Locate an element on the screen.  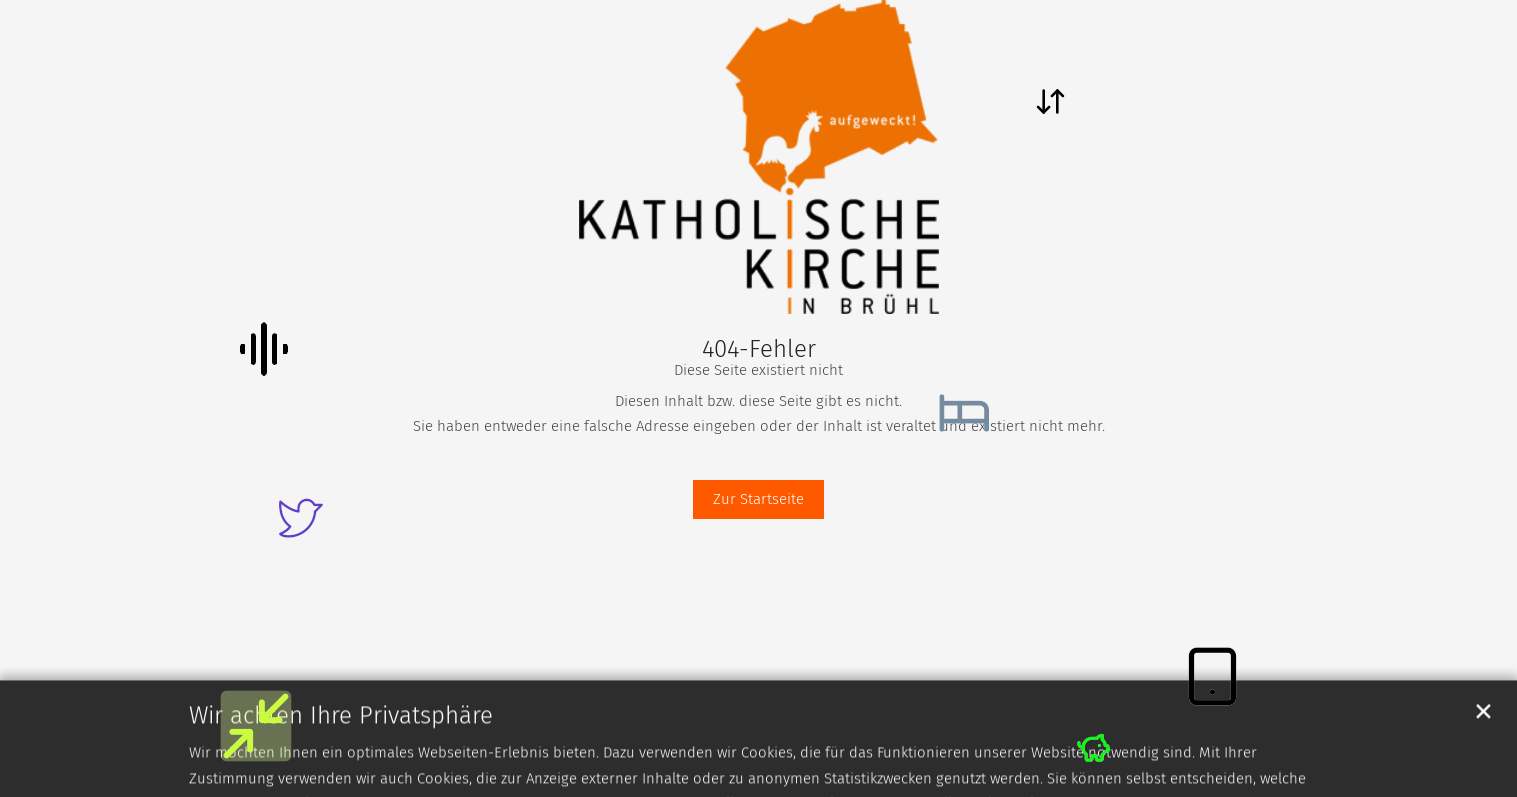
share to twitter is located at coordinates (298, 516).